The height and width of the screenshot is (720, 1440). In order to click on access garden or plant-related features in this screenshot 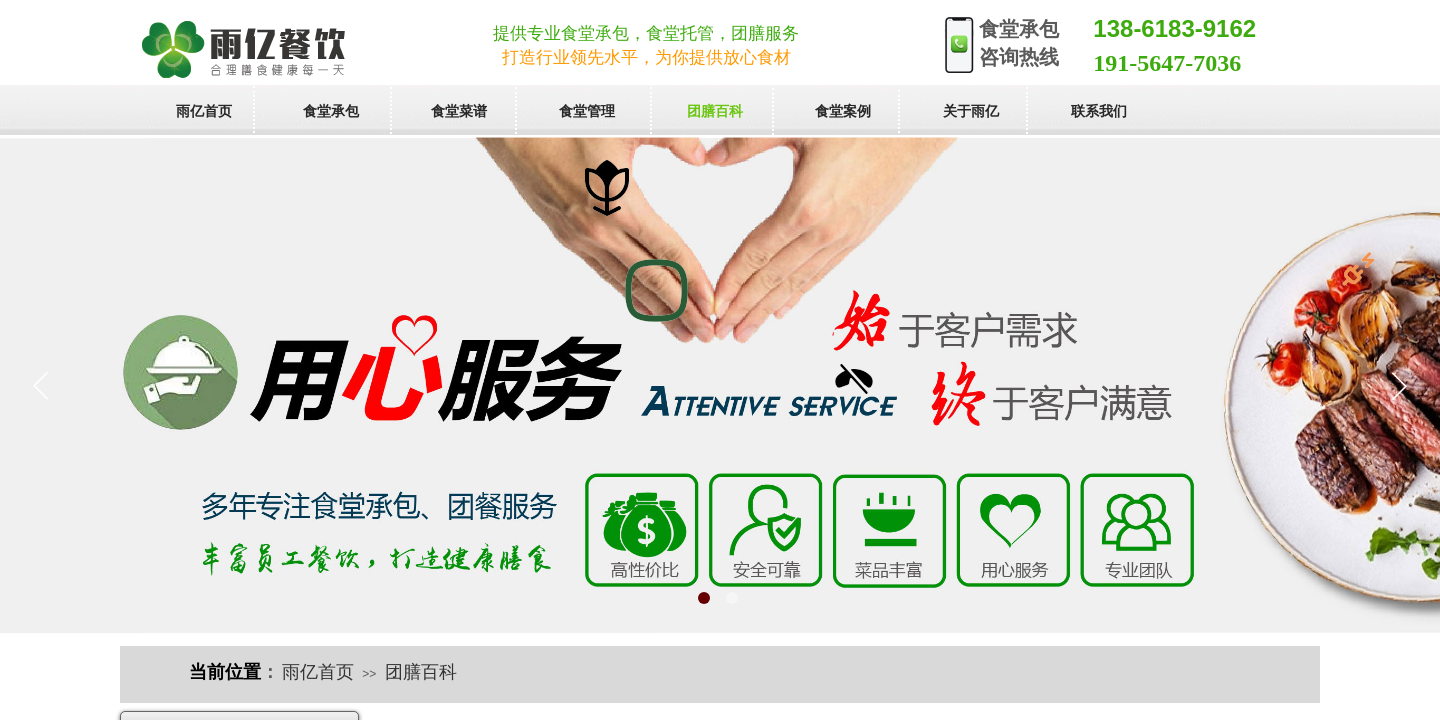, I will do `click(607, 188)`.